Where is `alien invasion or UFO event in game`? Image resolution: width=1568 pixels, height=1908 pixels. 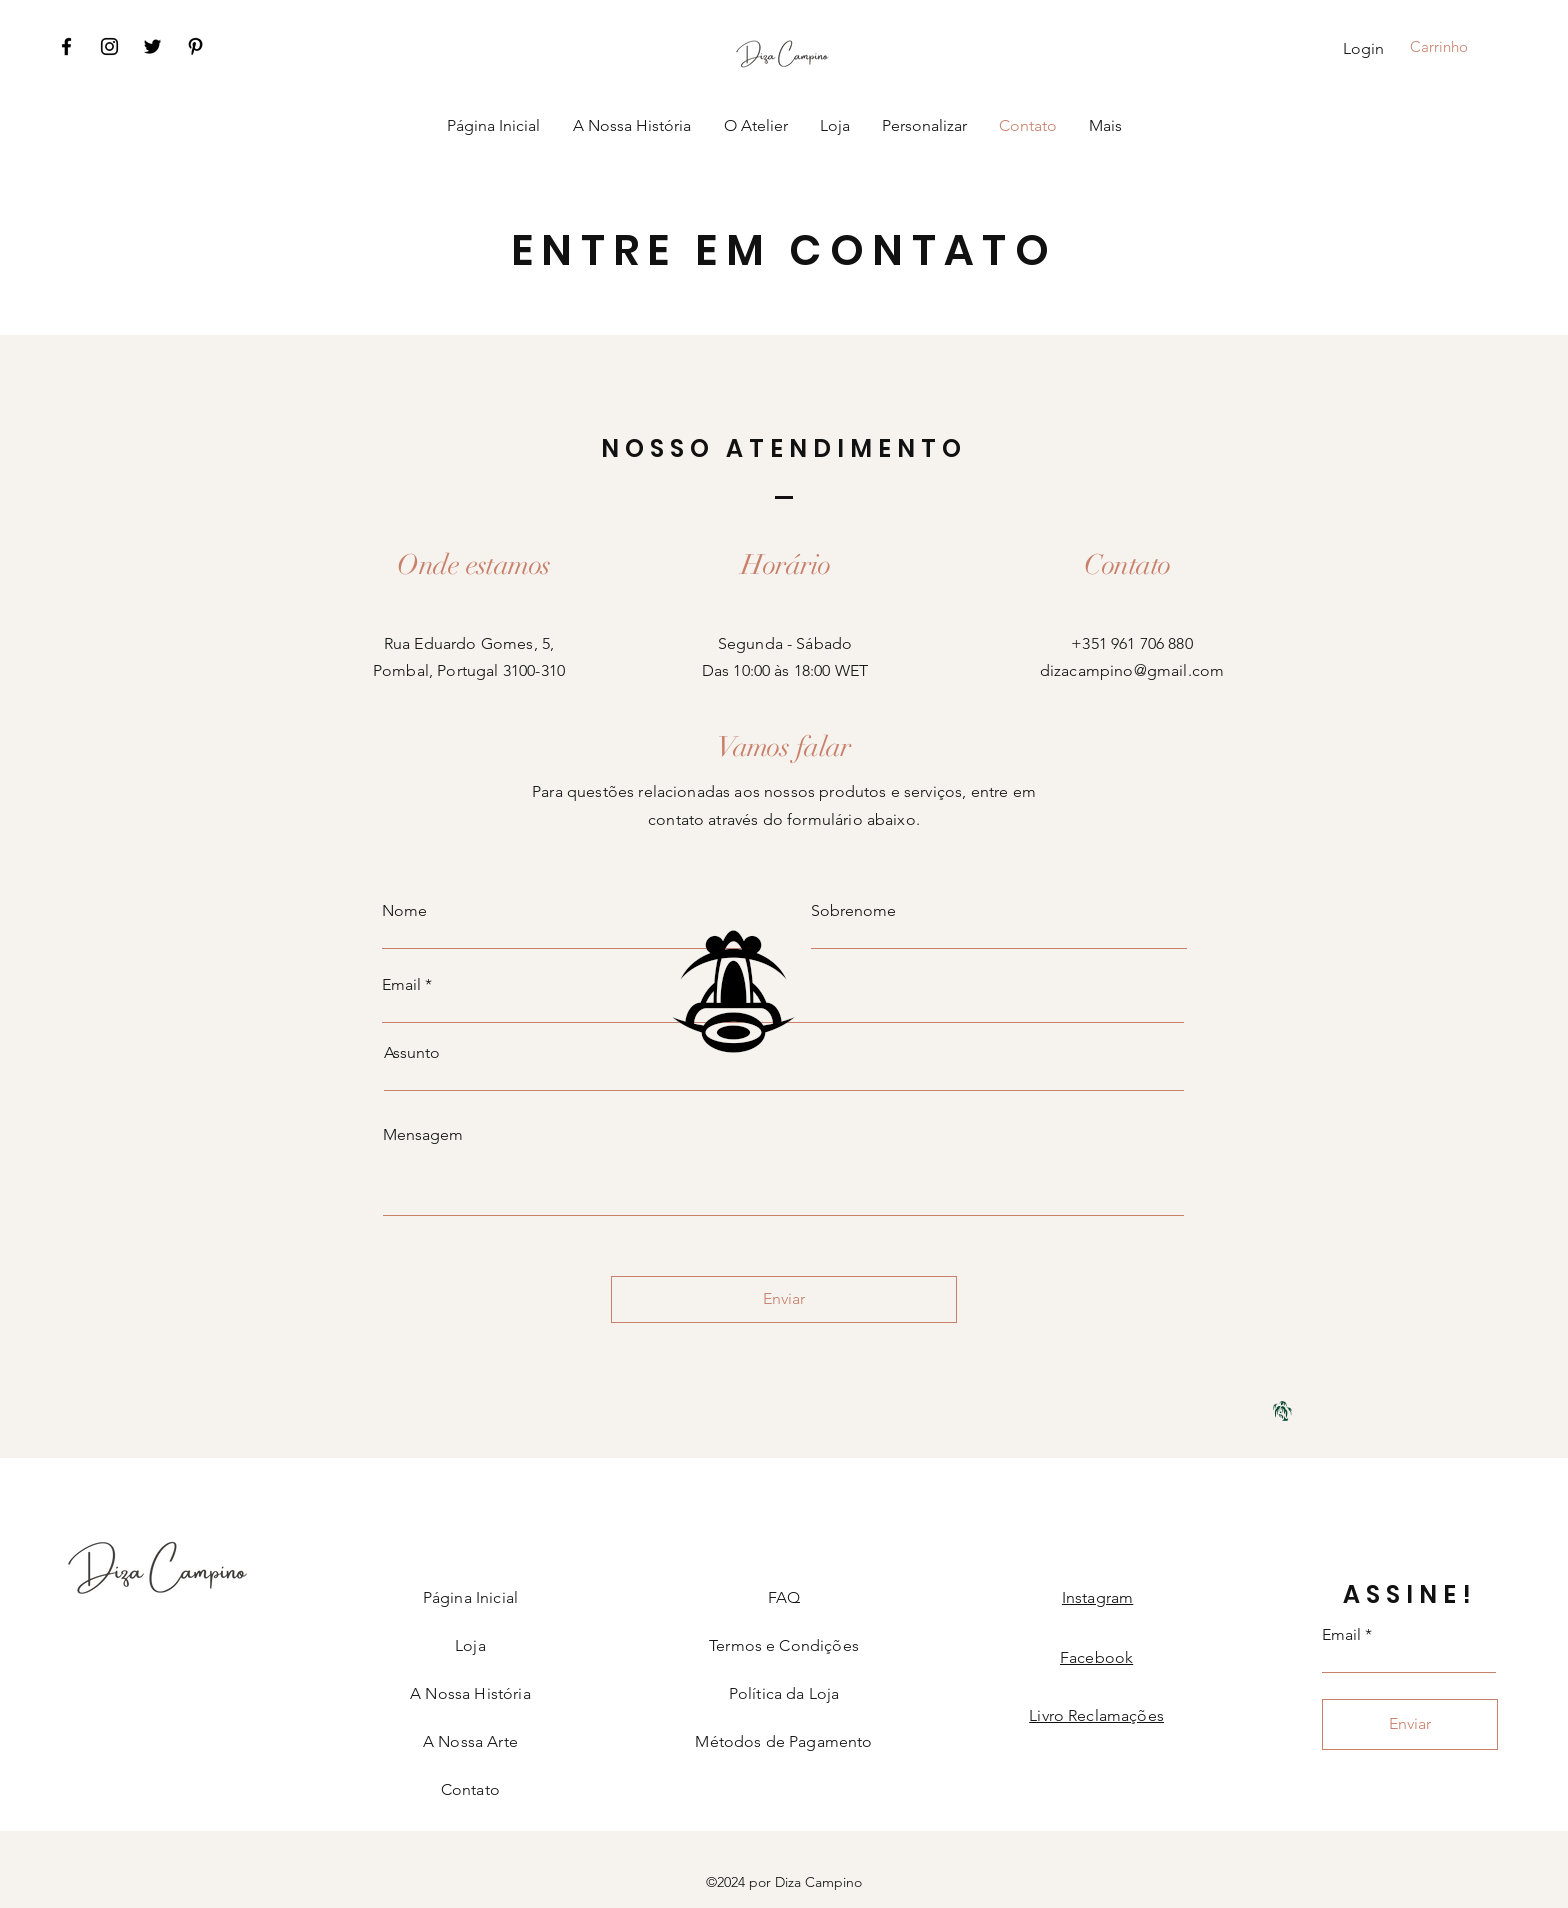 alien invasion or UFO event in game is located at coordinates (733, 991).